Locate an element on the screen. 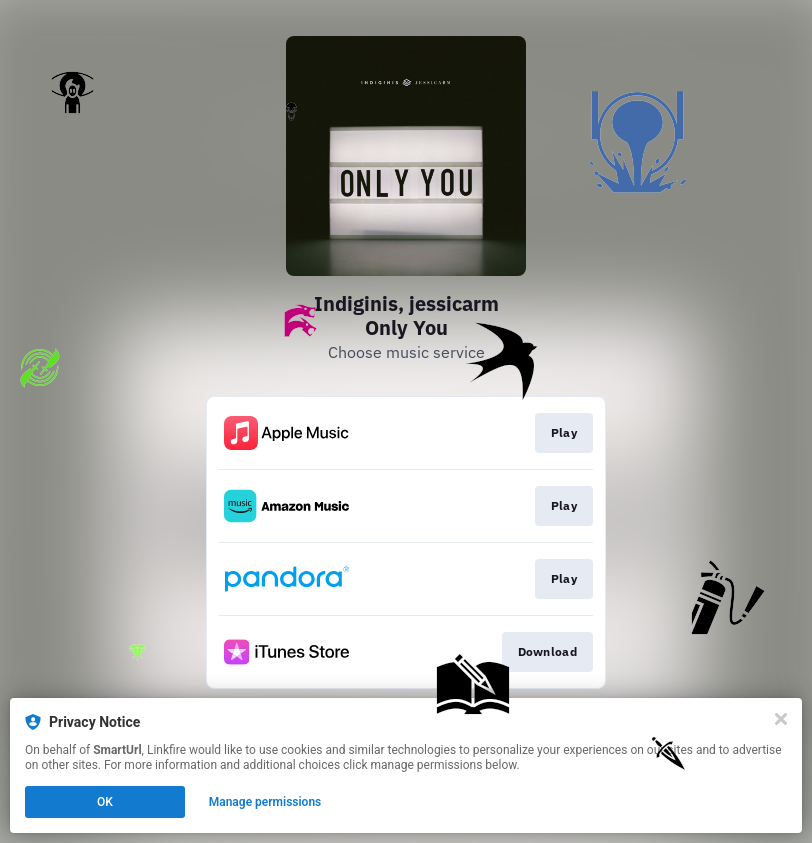 The height and width of the screenshot is (843, 812). equip a dagger or short blade weapon is located at coordinates (668, 753).